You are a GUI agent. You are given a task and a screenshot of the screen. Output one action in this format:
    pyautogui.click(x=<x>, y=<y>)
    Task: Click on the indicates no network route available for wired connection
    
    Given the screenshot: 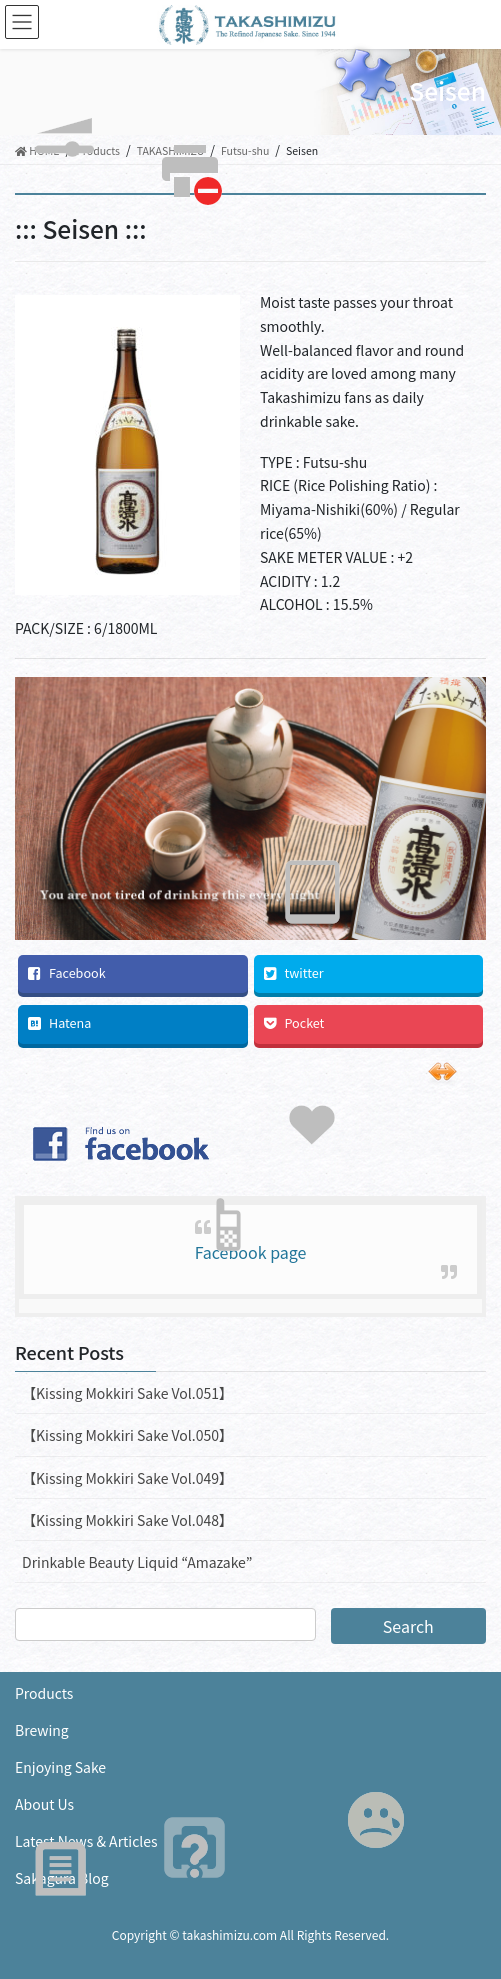 What is the action you would take?
    pyautogui.click(x=194, y=1847)
    